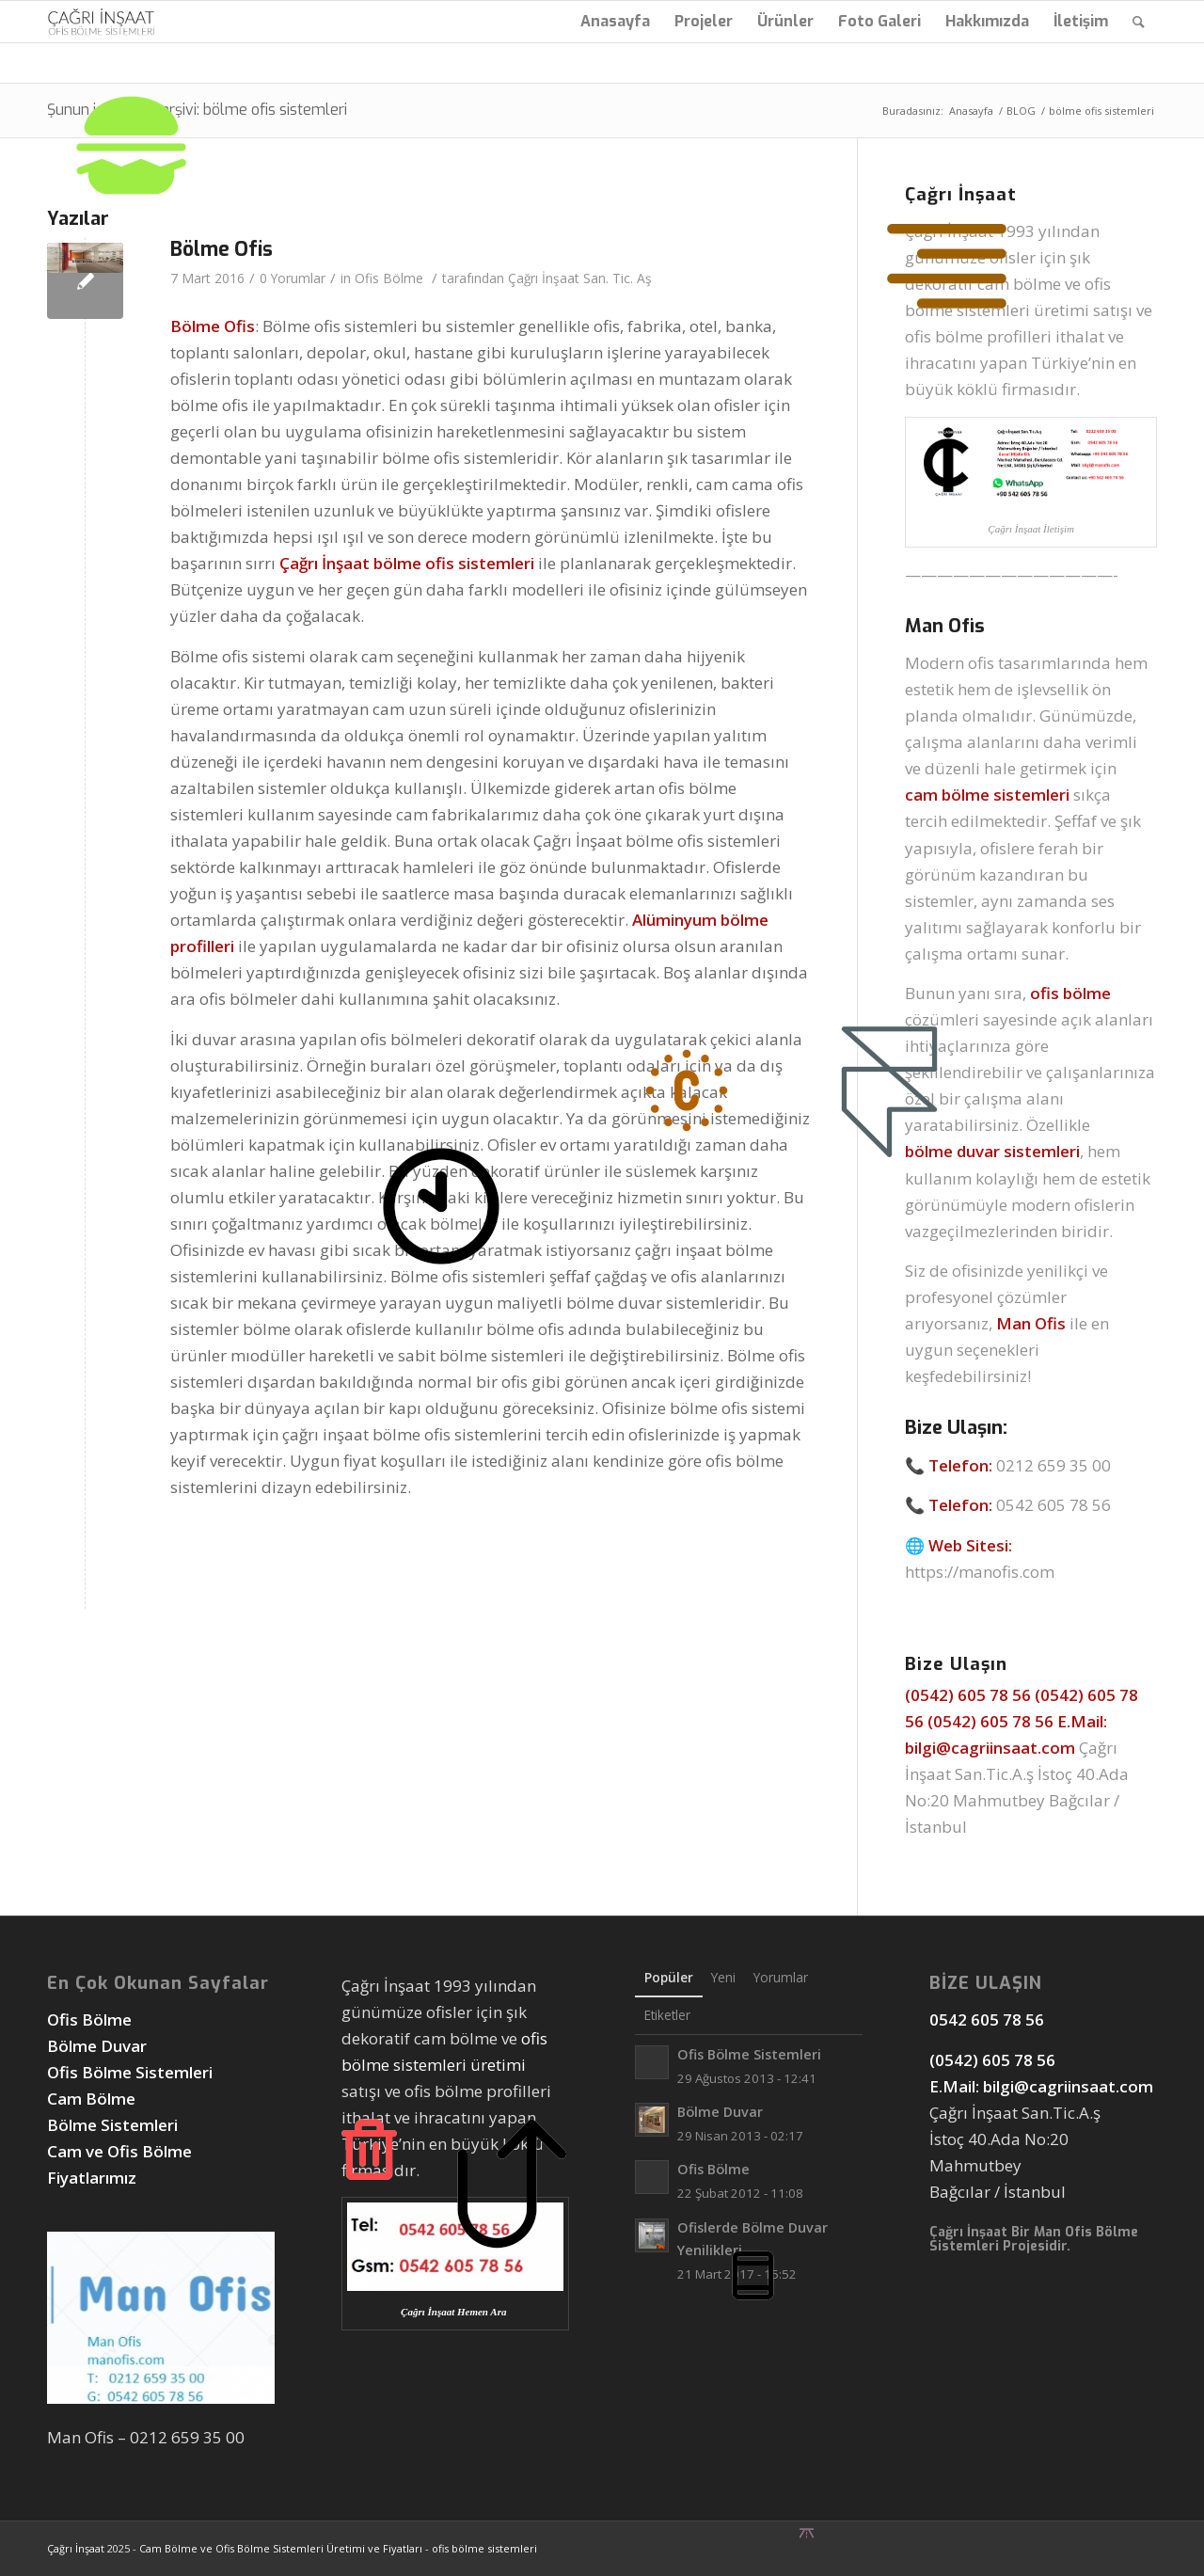 The image size is (1204, 2576). I want to click on open framer app, so click(889, 1084).